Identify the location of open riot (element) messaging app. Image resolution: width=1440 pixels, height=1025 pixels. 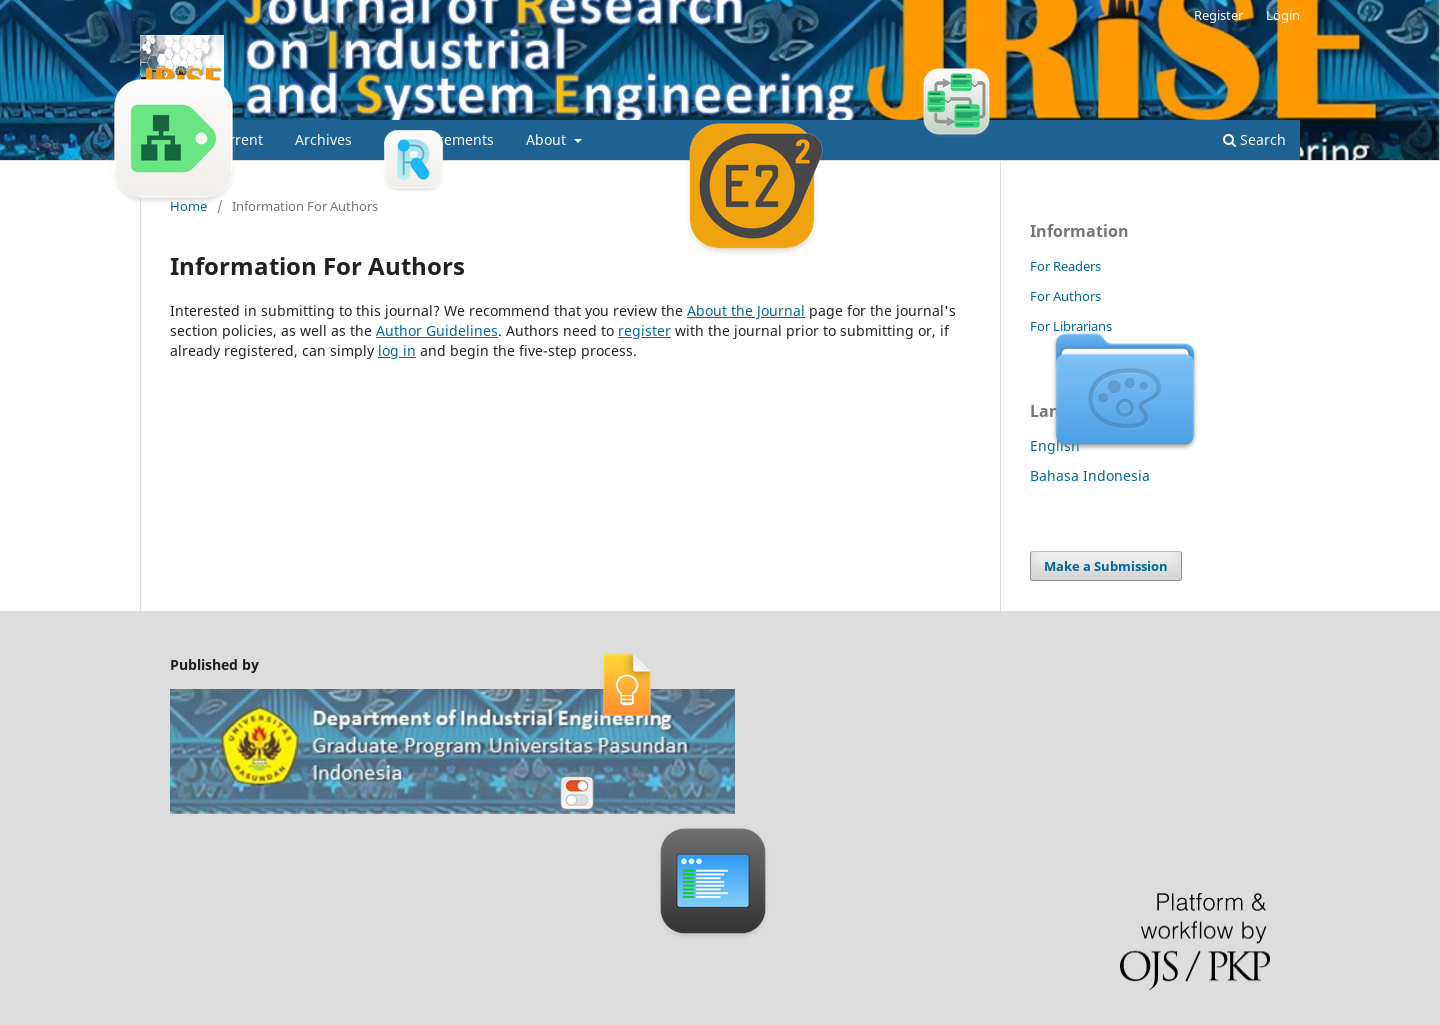
(413, 159).